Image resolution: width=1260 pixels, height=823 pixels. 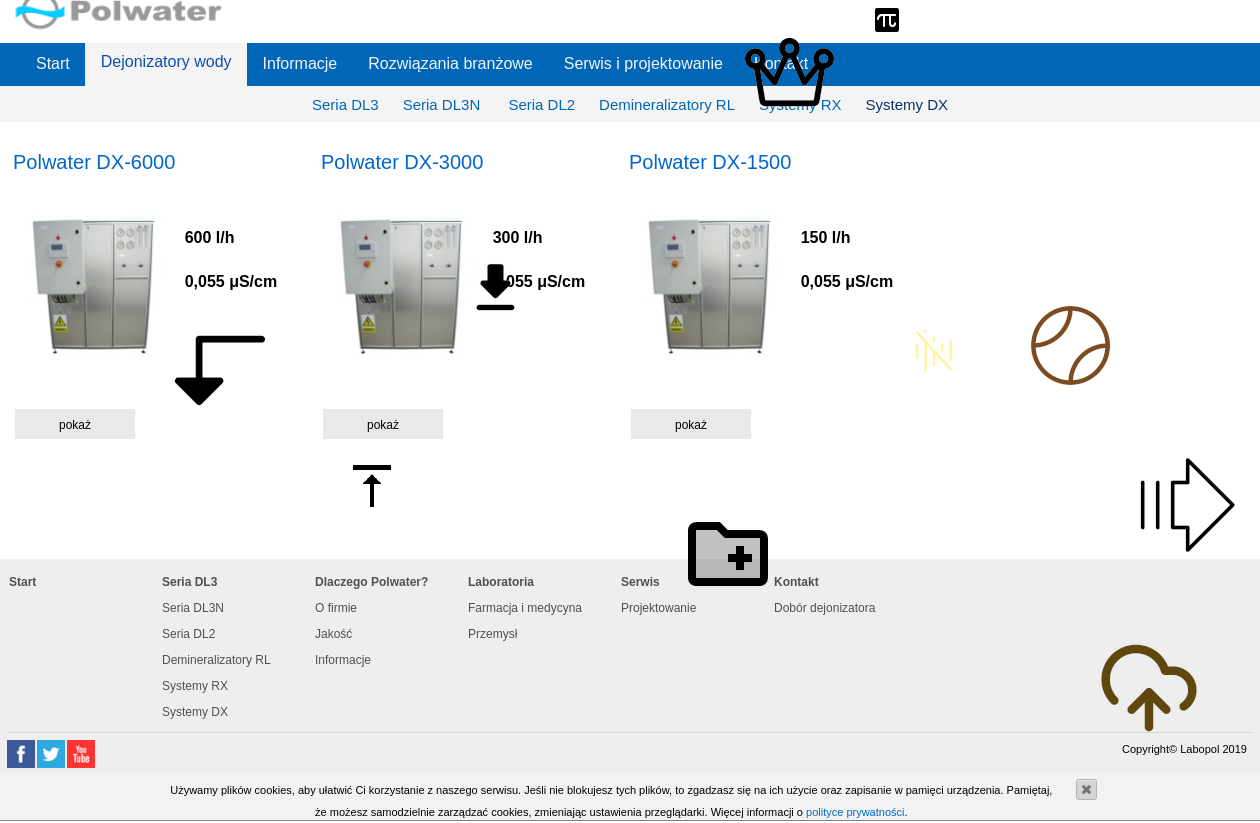 What do you see at coordinates (216, 363) in the screenshot?
I see `go back and down in navigation` at bounding box center [216, 363].